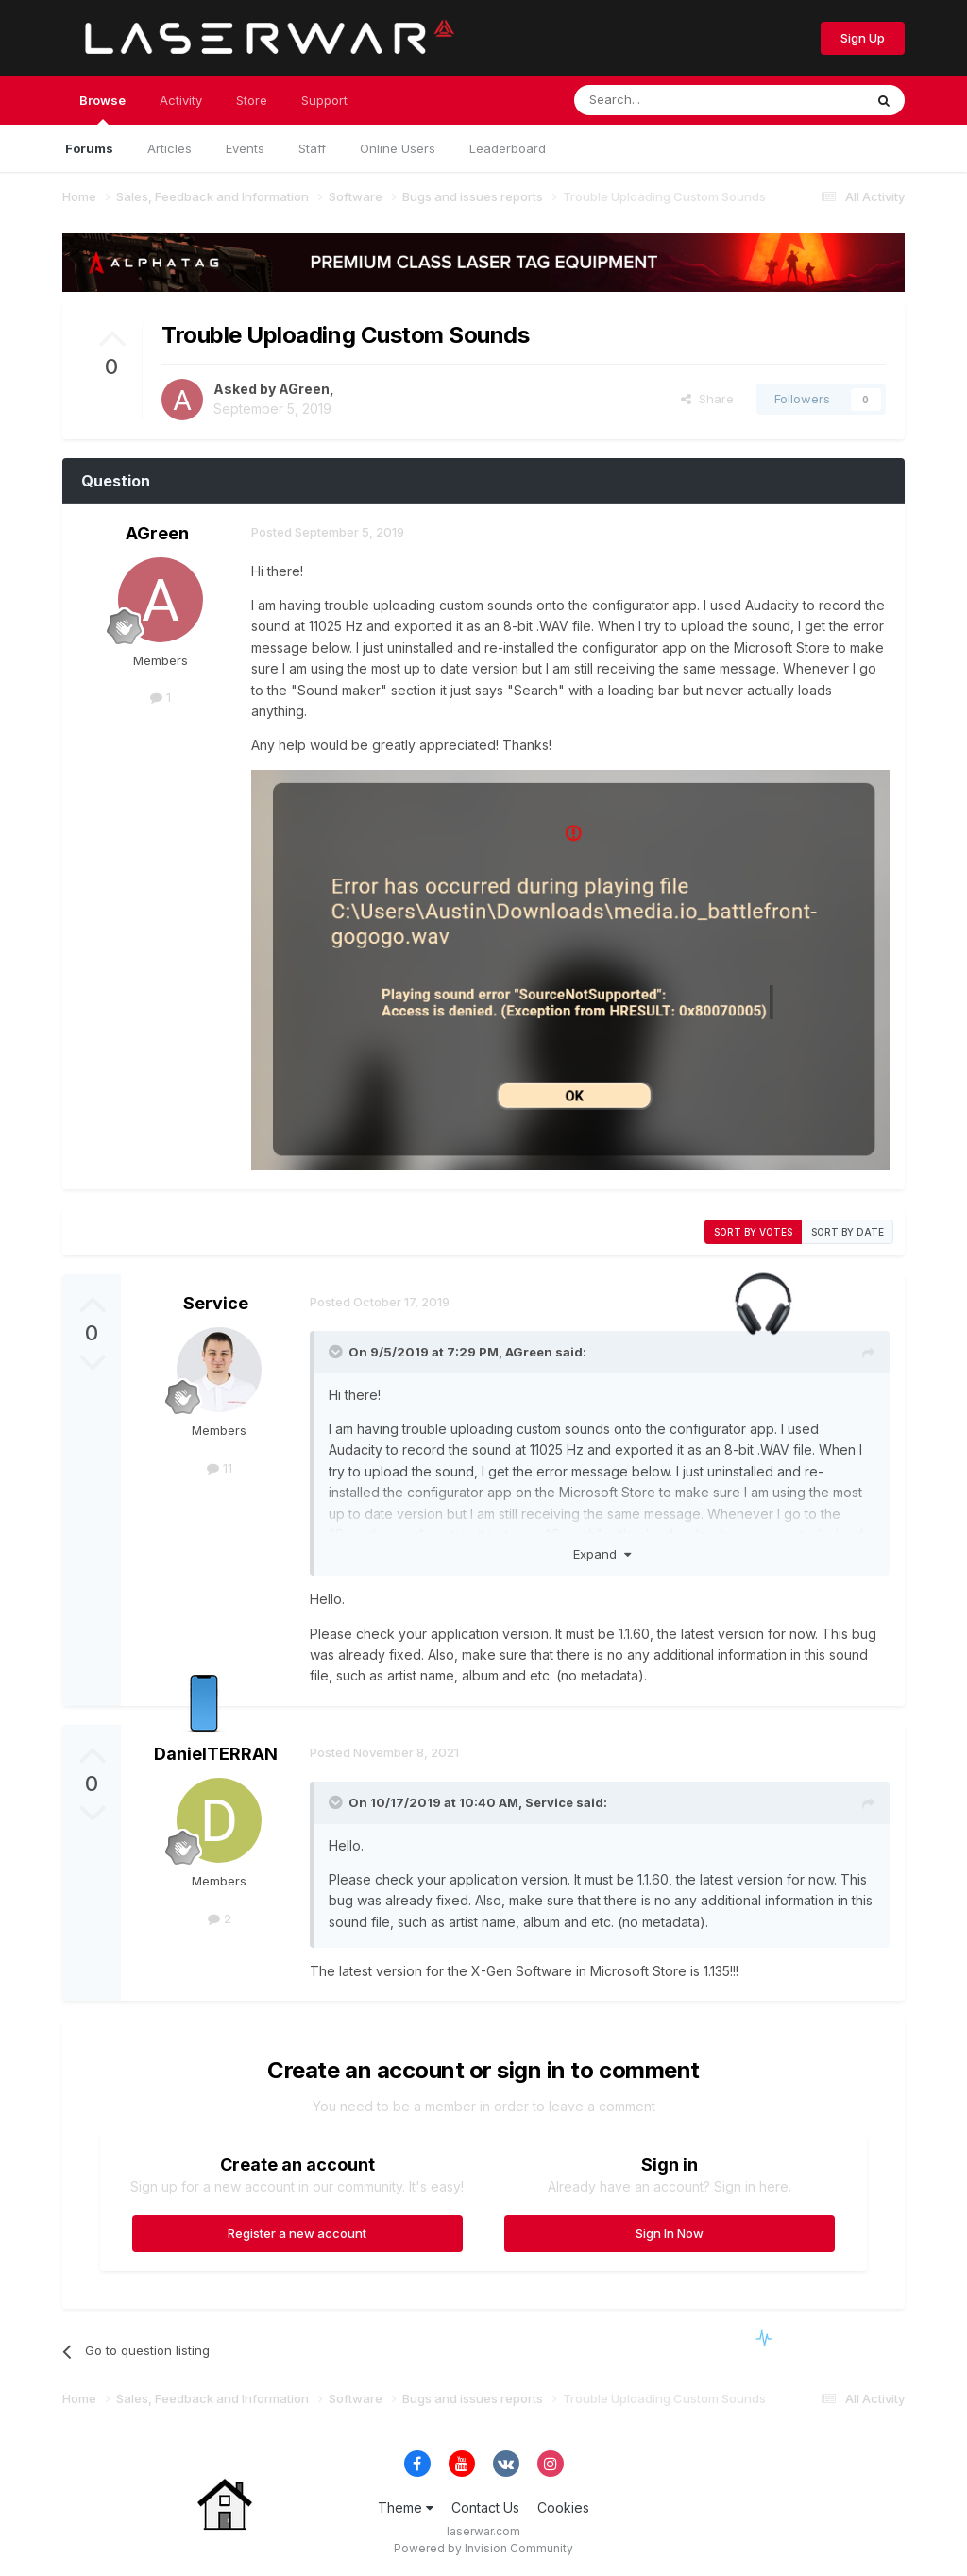 The width and height of the screenshot is (967, 2576). What do you see at coordinates (763, 1305) in the screenshot?
I see `connect or manage bluetooth headphones` at bounding box center [763, 1305].